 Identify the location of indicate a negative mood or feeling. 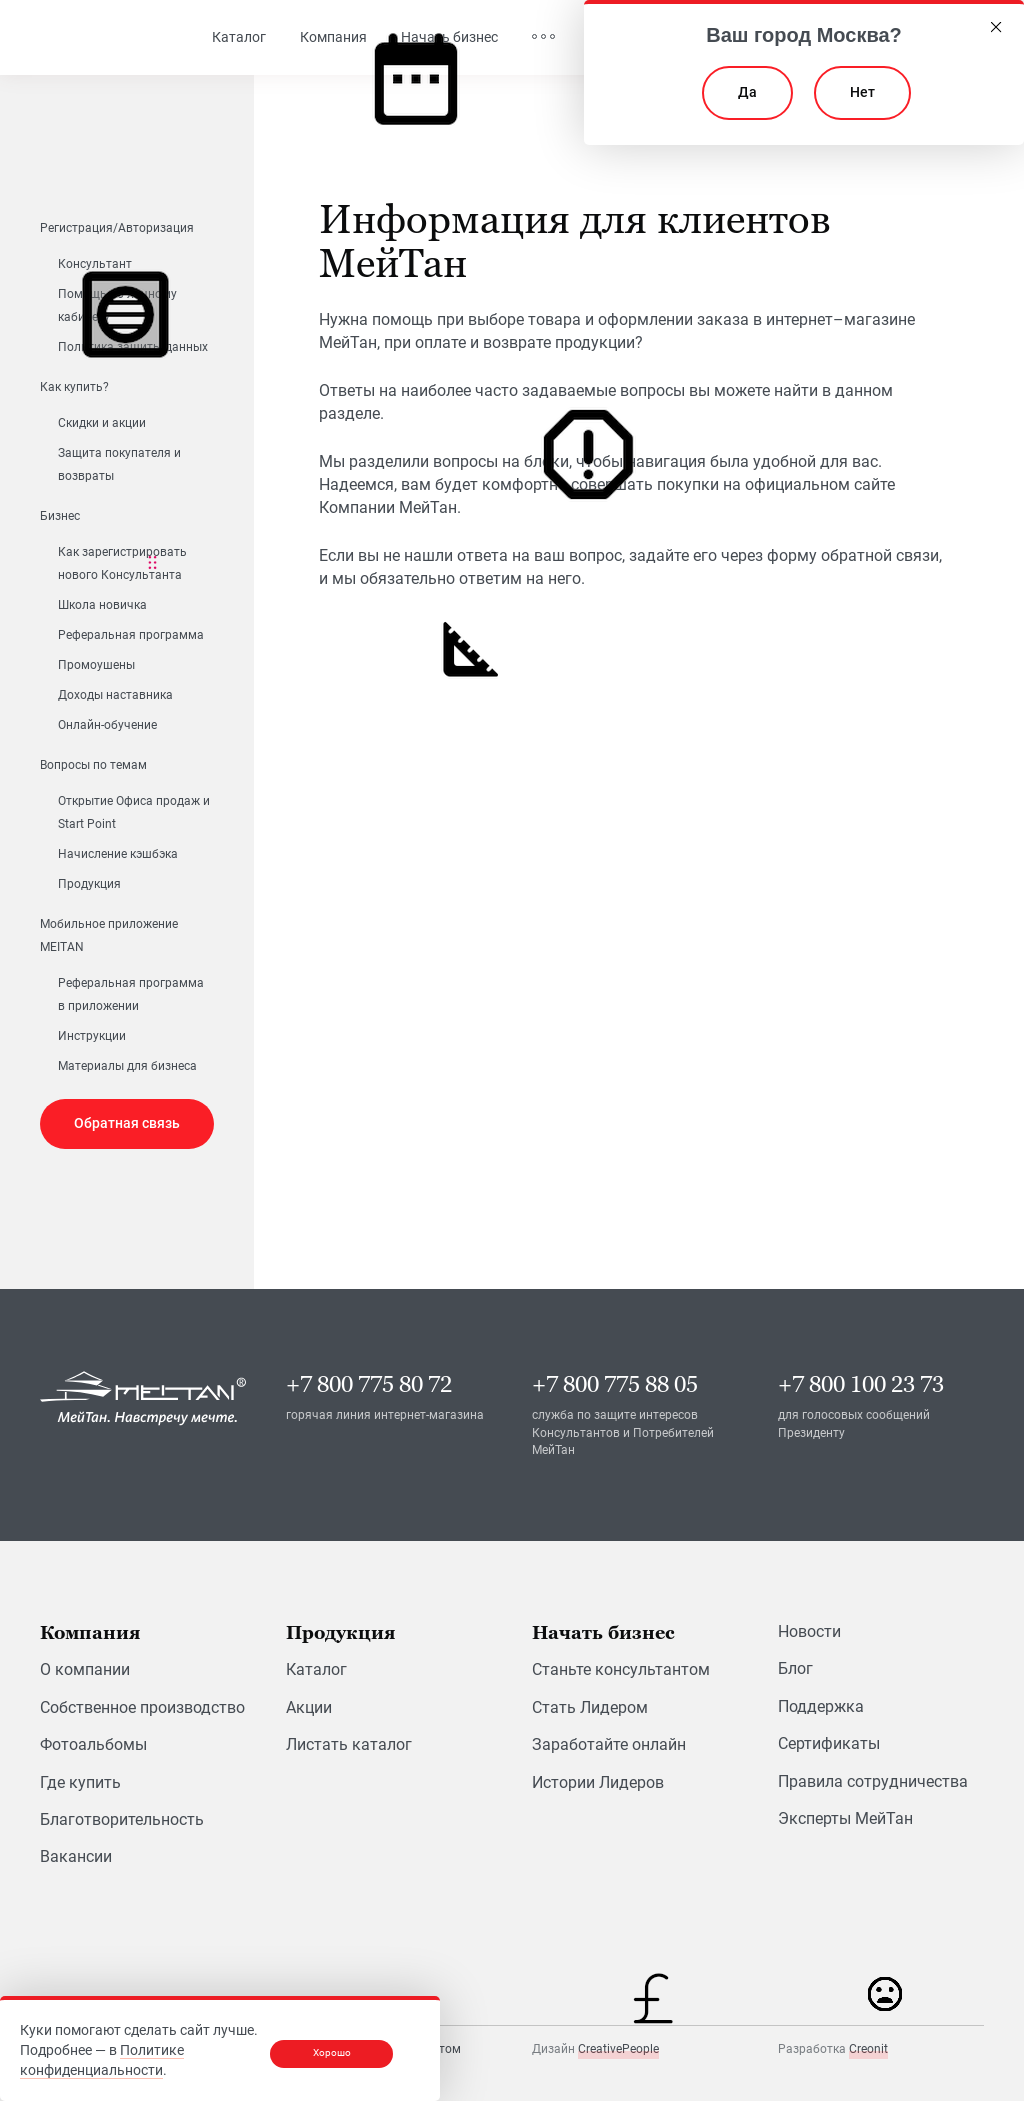
(885, 1994).